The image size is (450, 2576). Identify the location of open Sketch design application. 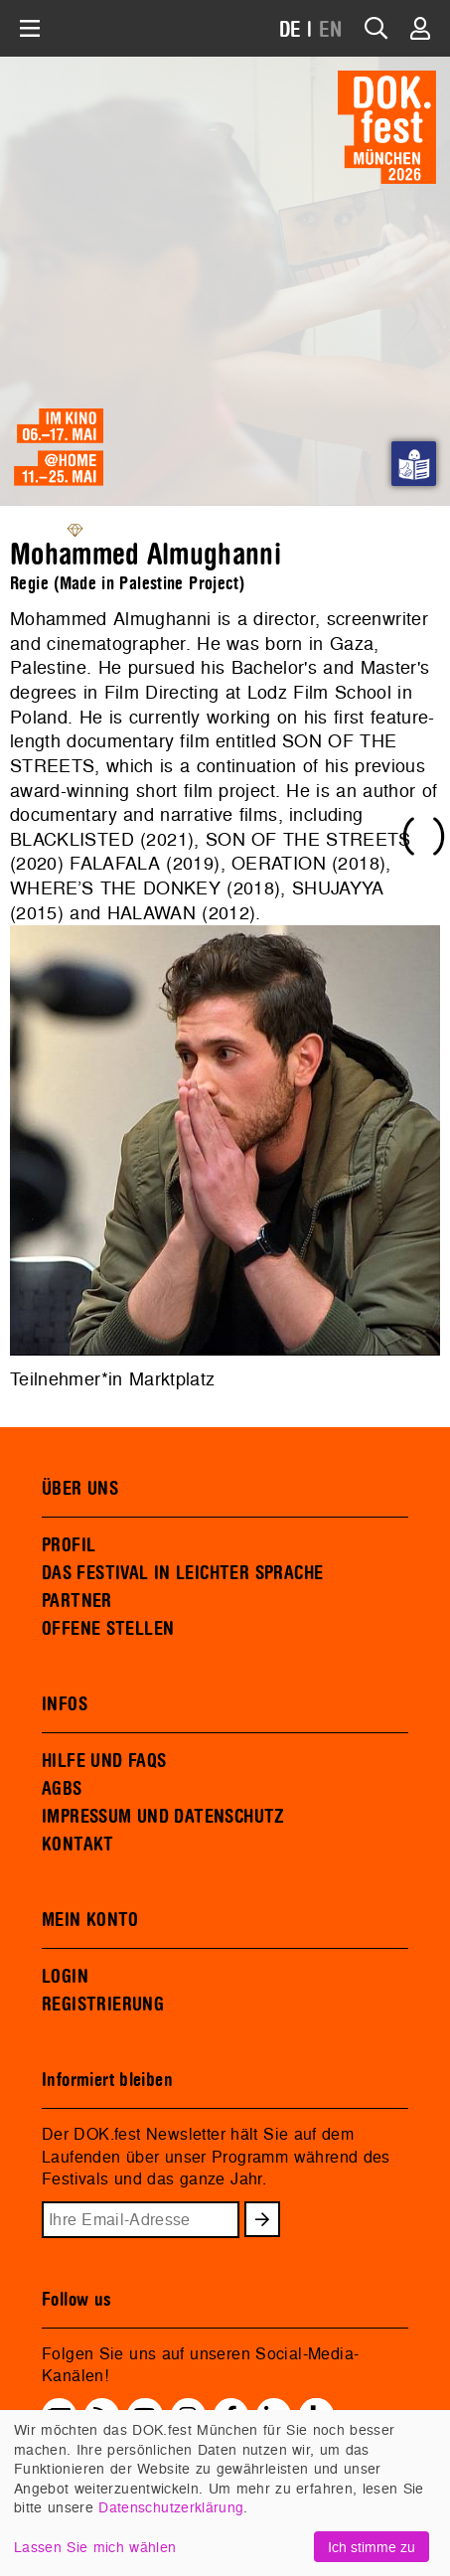
(75, 530).